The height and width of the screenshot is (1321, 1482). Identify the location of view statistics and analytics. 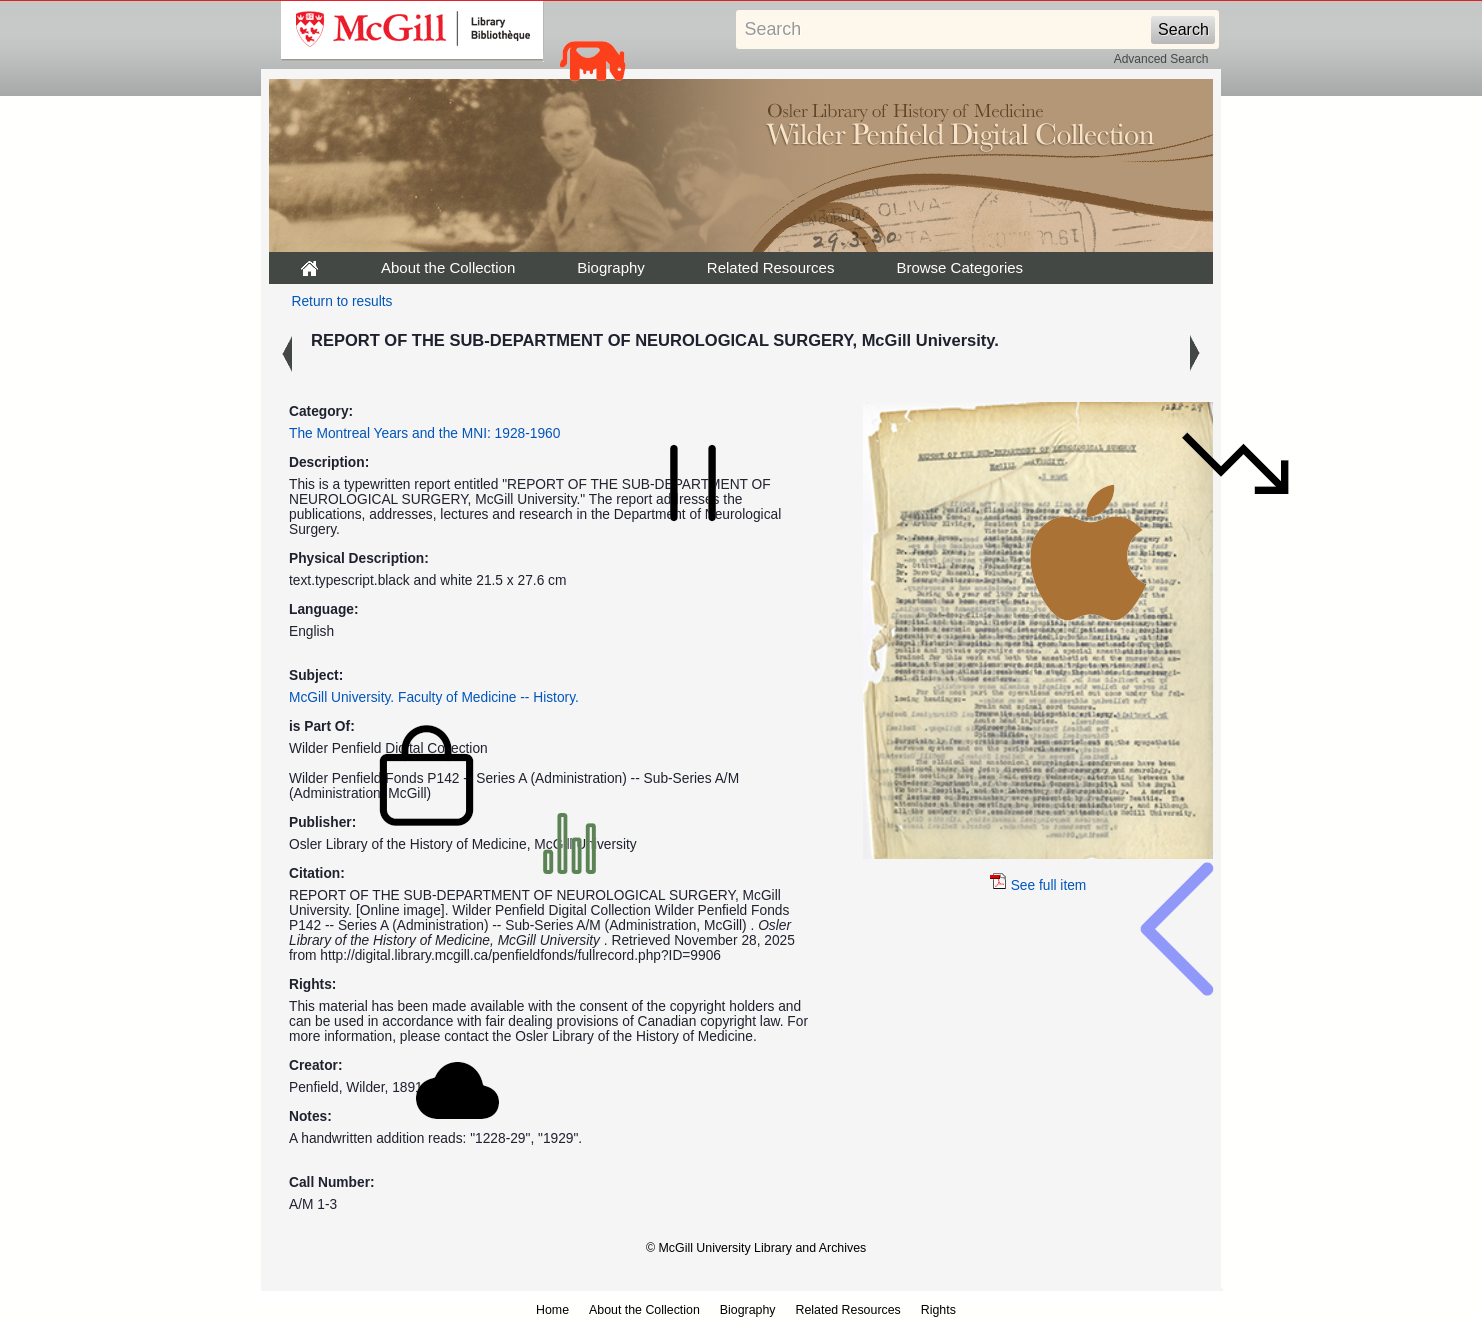
(569, 843).